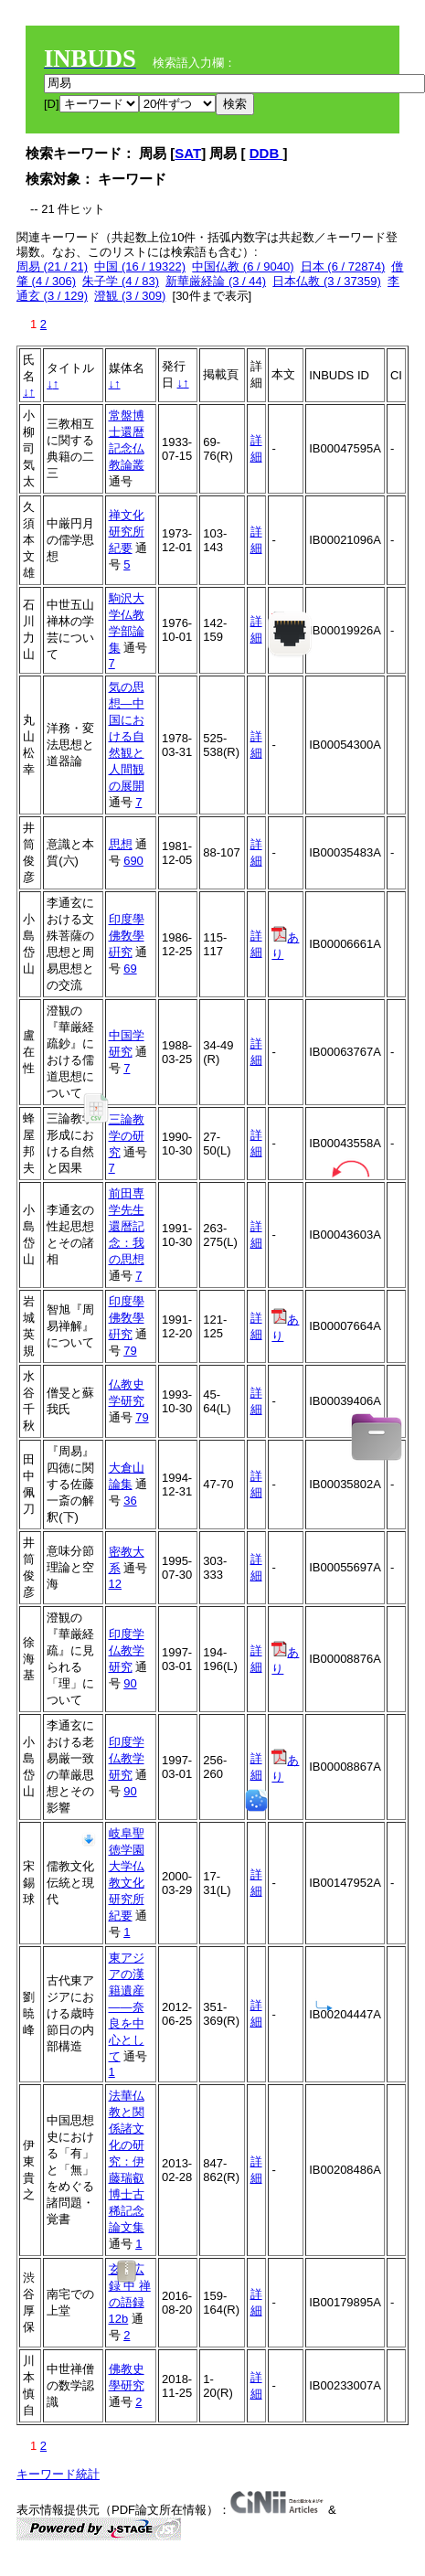 This screenshot has height=2576, width=425. Describe the element at coordinates (377, 1437) in the screenshot. I see `open the nautilus file manager` at that location.